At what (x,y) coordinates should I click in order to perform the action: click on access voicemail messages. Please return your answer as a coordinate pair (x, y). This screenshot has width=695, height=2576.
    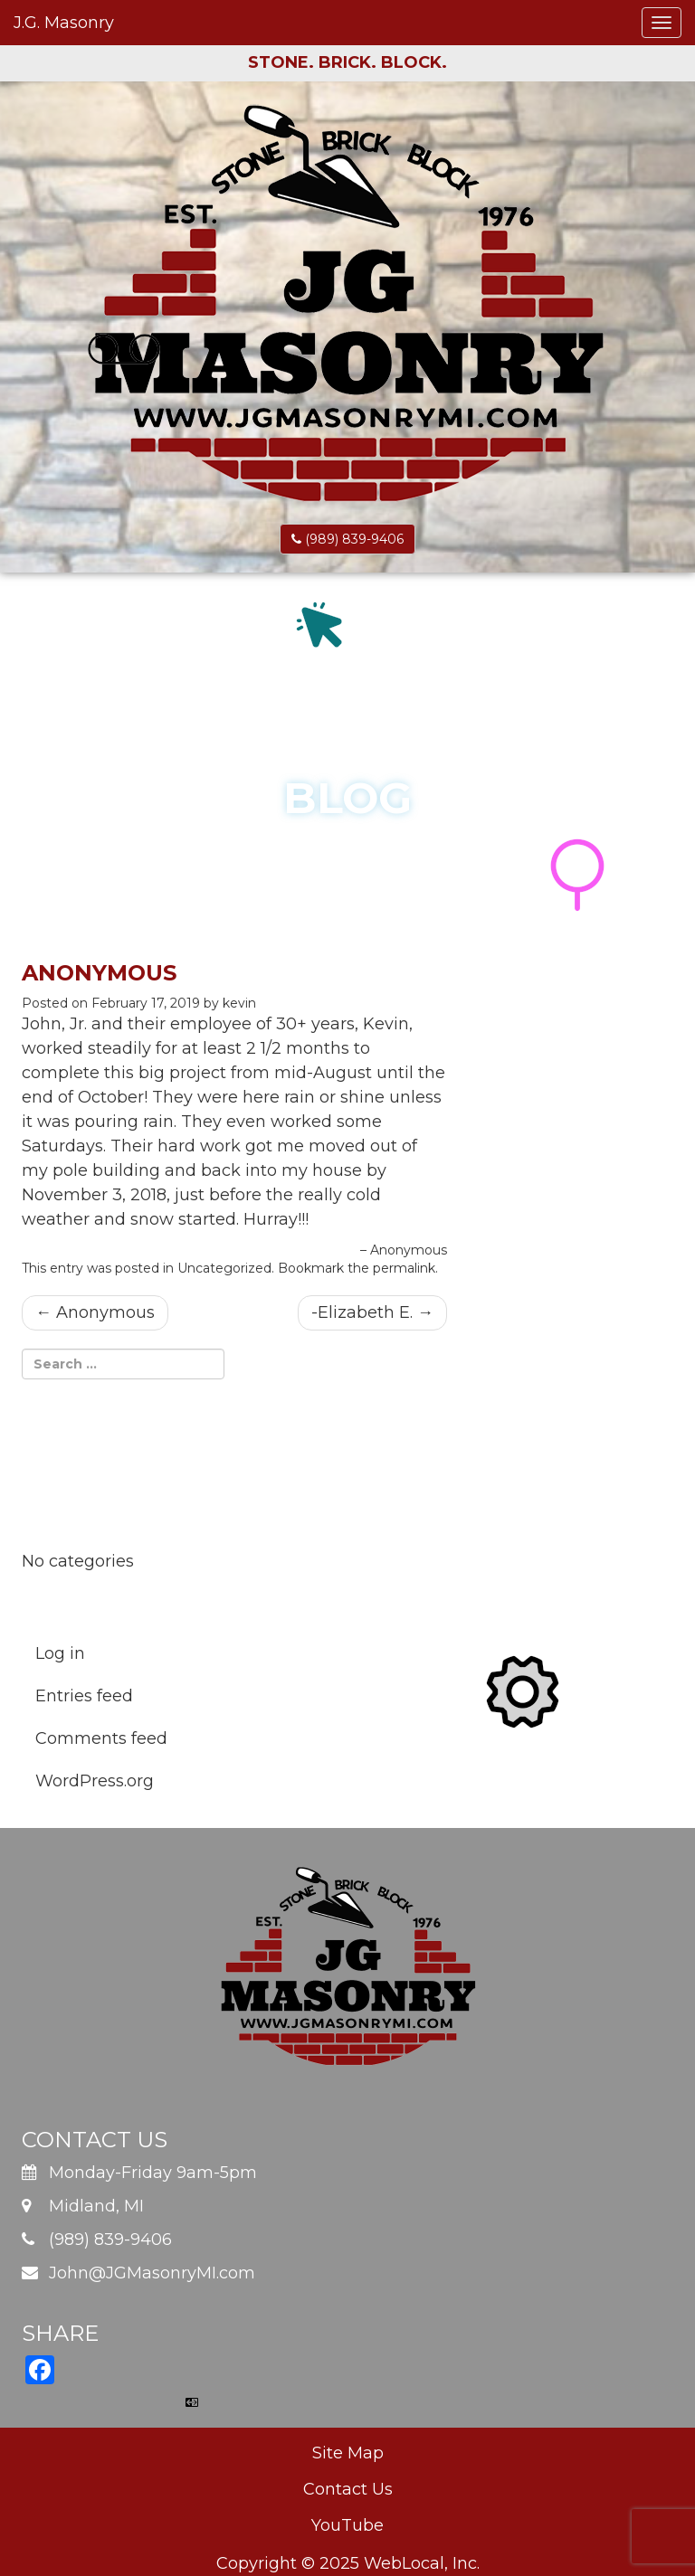
    Looking at the image, I should click on (124, 349).